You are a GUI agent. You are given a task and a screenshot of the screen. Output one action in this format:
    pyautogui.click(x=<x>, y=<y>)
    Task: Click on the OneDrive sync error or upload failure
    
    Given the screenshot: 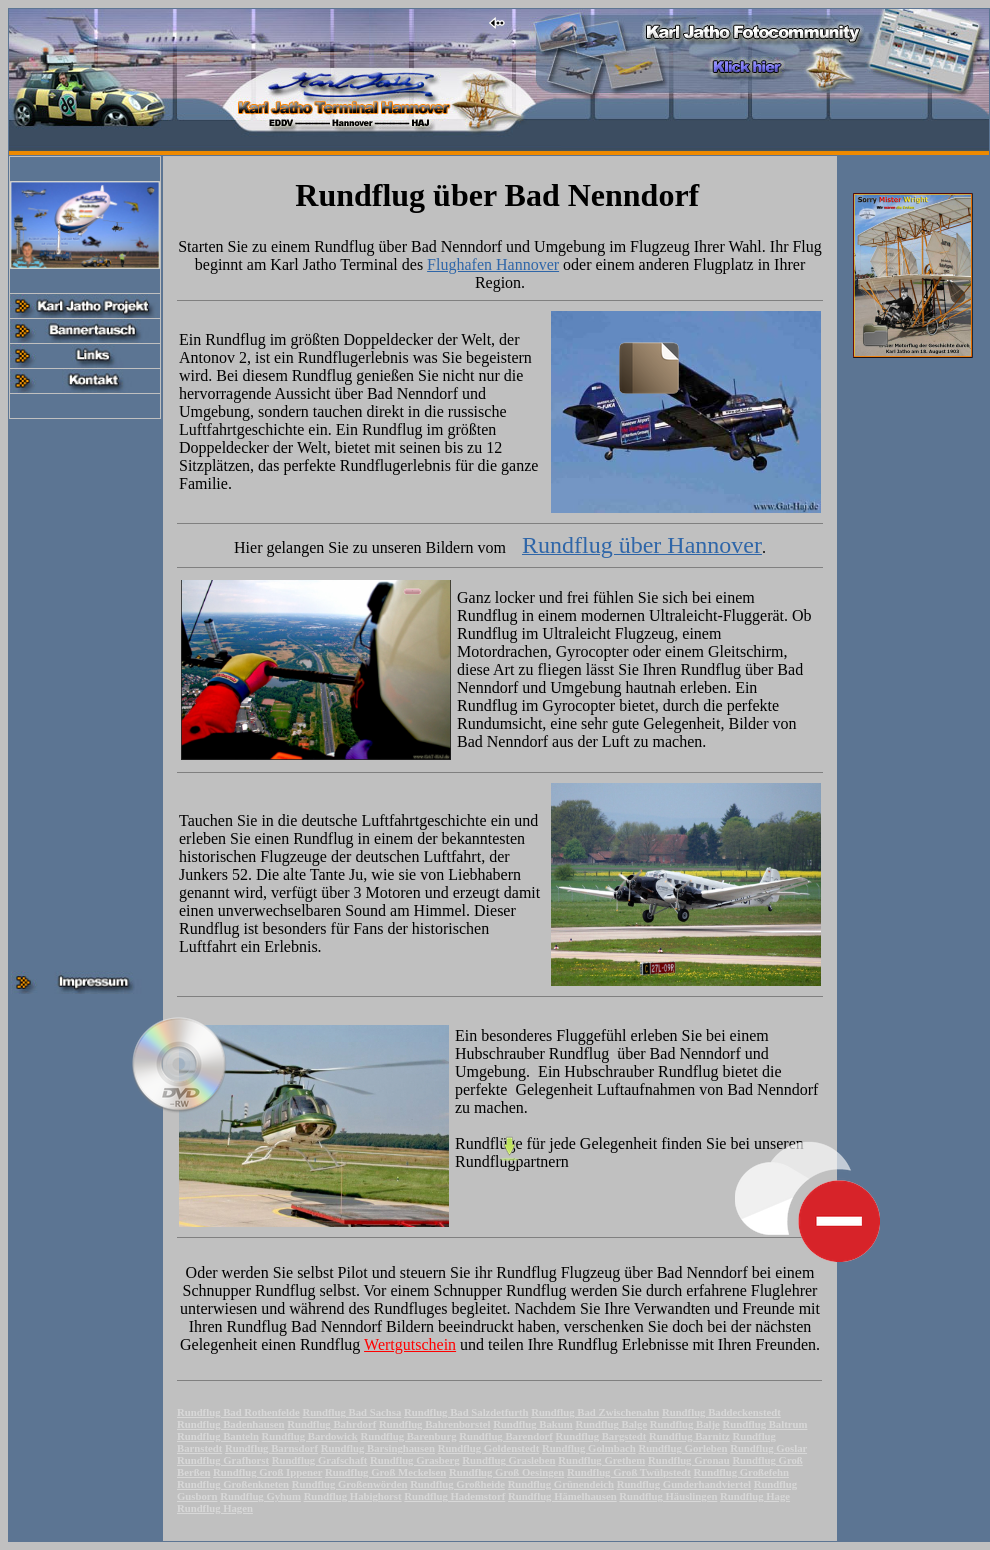 What is the action you would take?
    pyautogui.click(x=807, y=1189)
    